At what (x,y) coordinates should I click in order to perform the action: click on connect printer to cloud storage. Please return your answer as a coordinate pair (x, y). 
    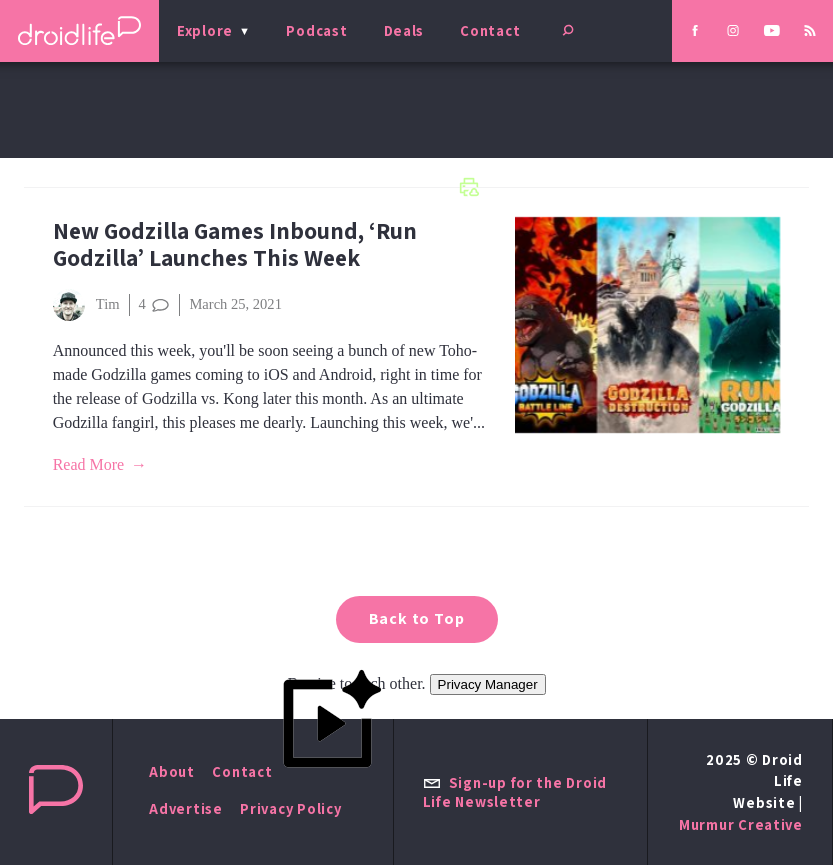
    Looking at the image, I should click on (469, 187).